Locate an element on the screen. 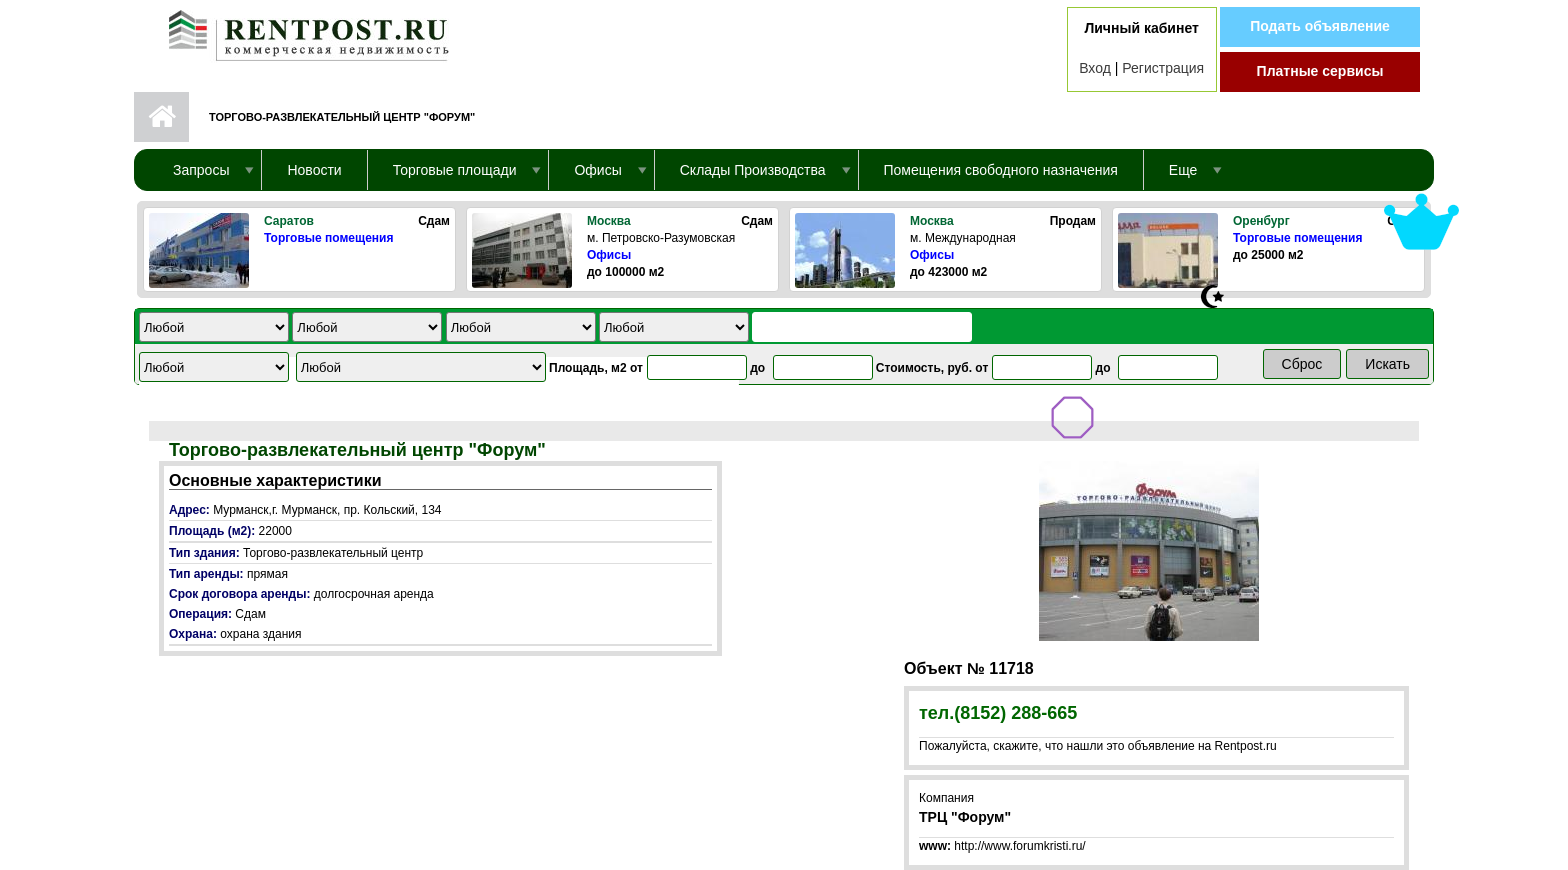 The image size is (1568, 870). indicates a stop or warning state is located at coordinates (1072, 417).